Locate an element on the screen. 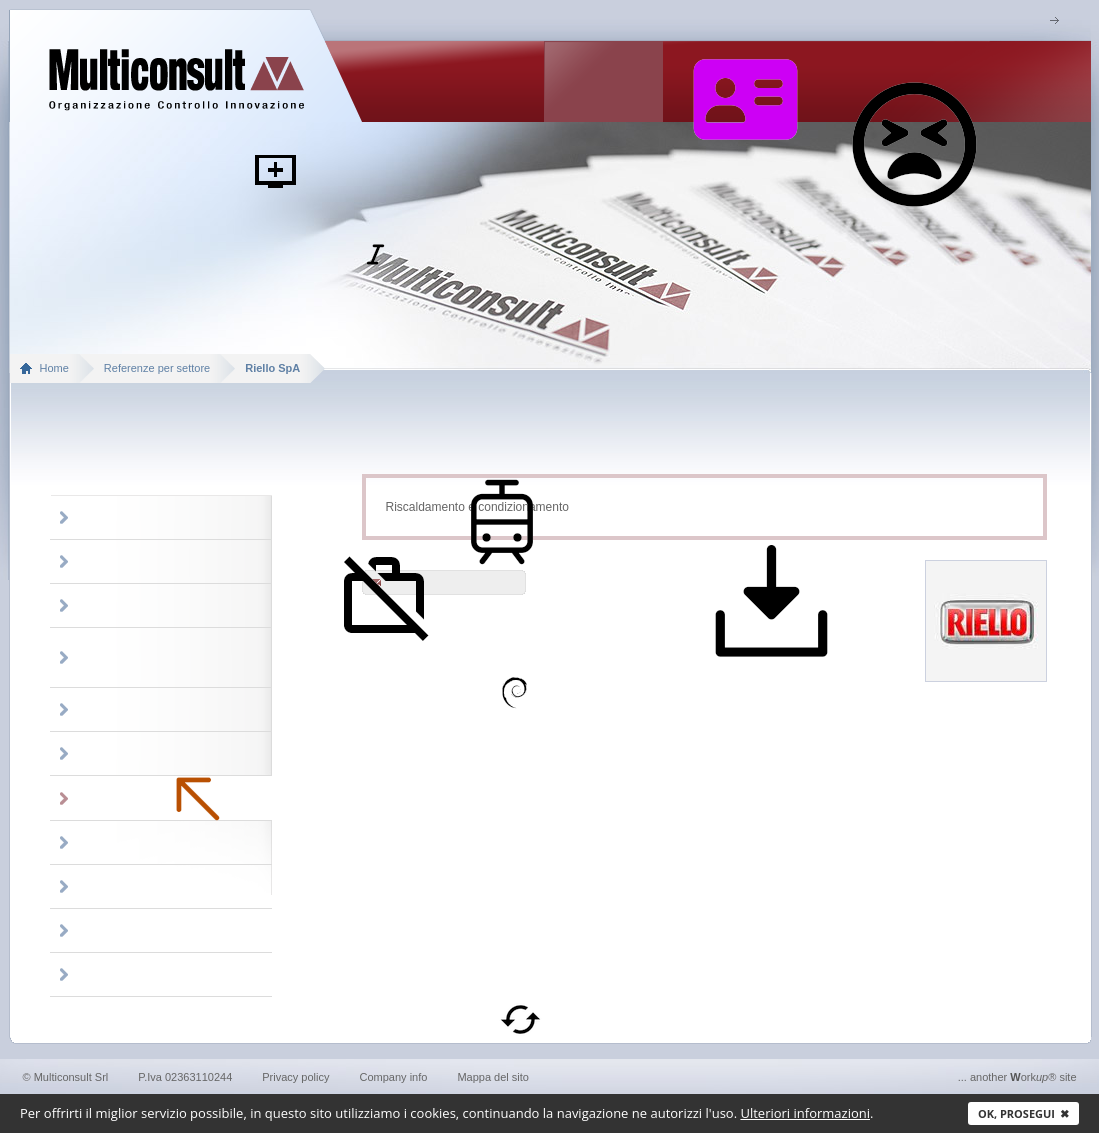  debian linux operating system logo is located at coordinates (514, 692).